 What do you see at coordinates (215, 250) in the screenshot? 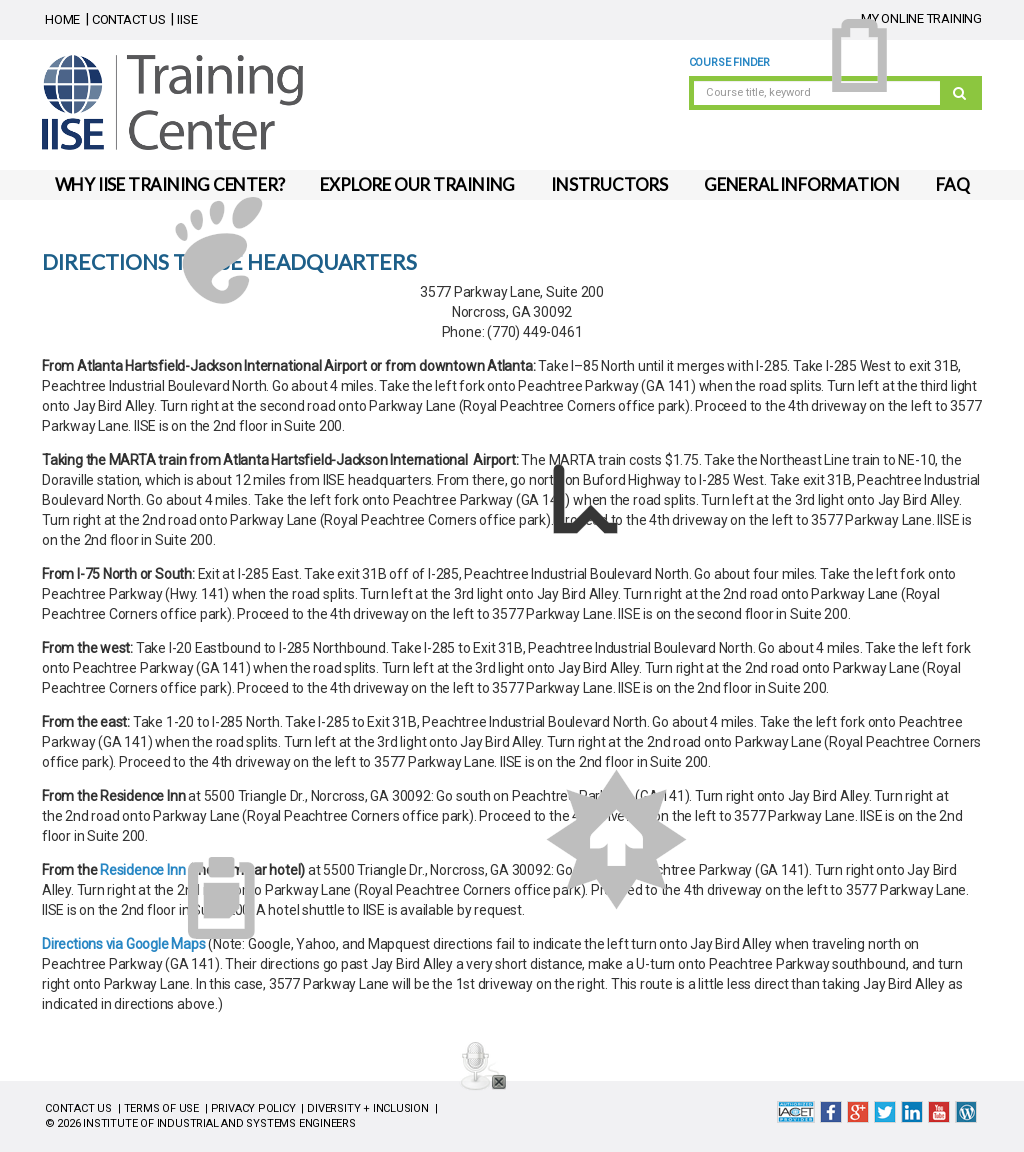
I see `access the GNOME desktop home or start menu` at bounding box center [215, 250].